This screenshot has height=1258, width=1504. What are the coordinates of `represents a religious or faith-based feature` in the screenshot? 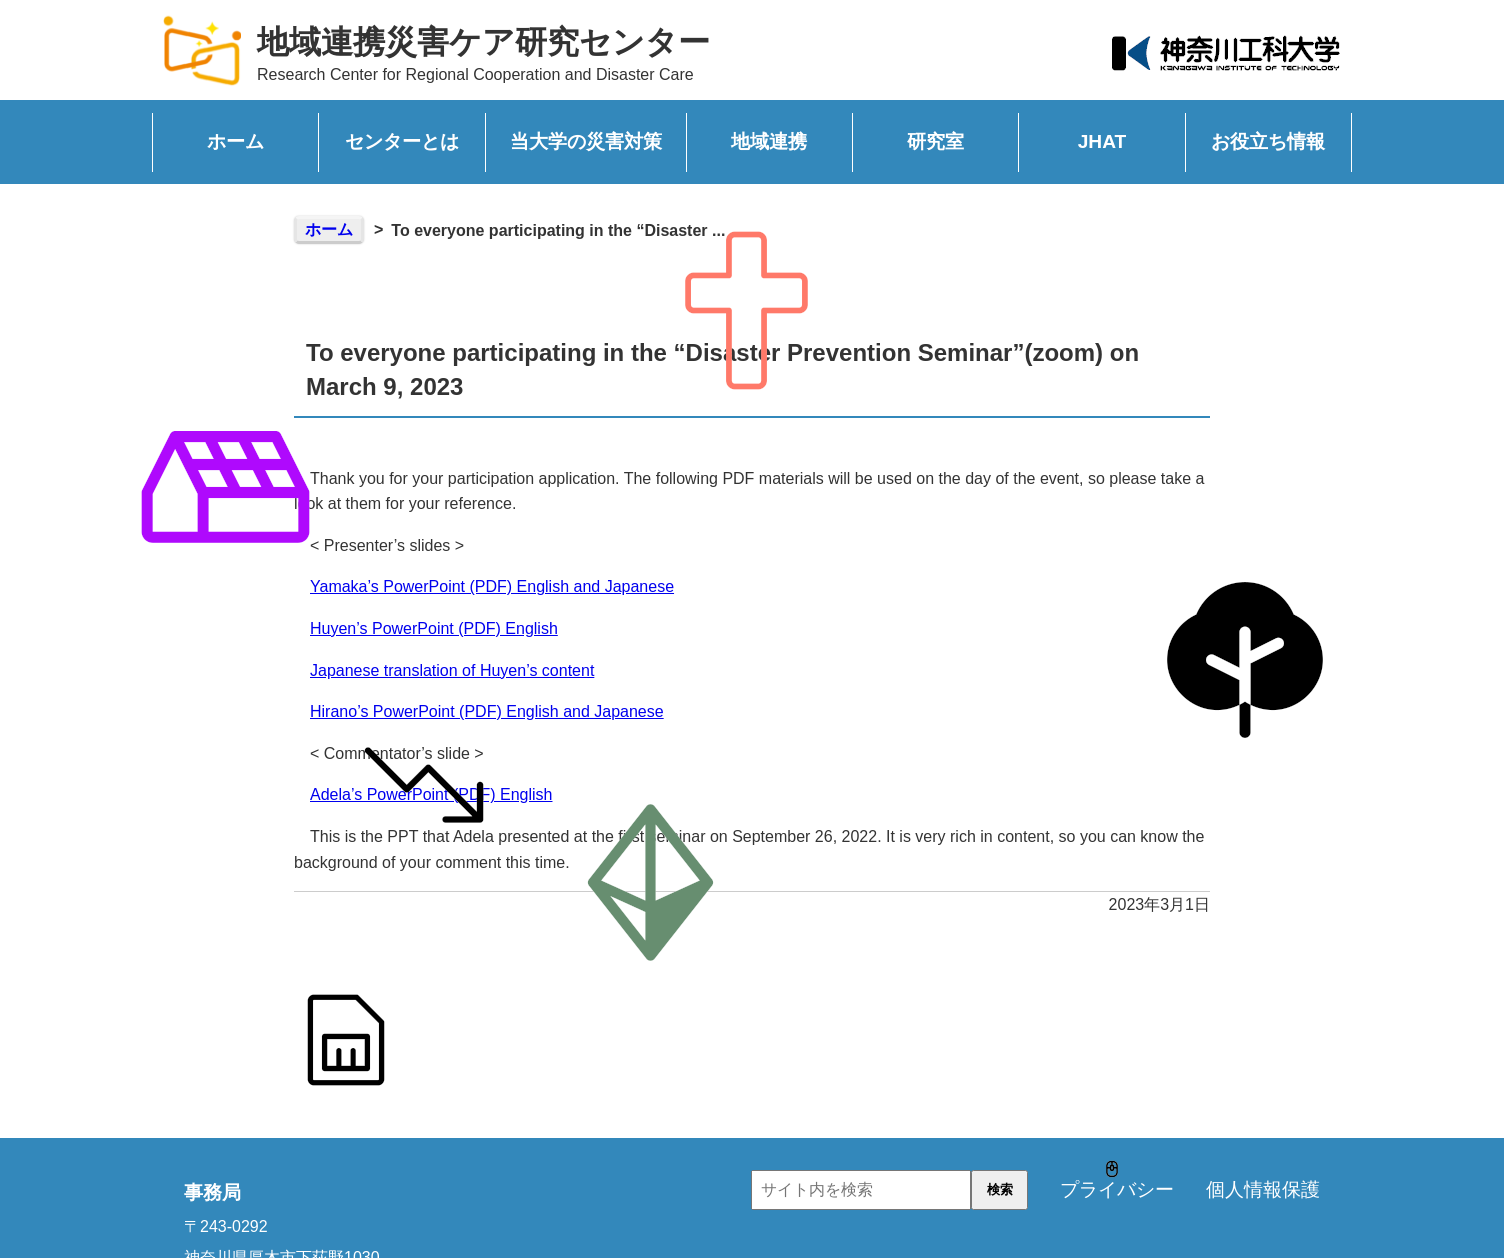 It's located at (746, 310).